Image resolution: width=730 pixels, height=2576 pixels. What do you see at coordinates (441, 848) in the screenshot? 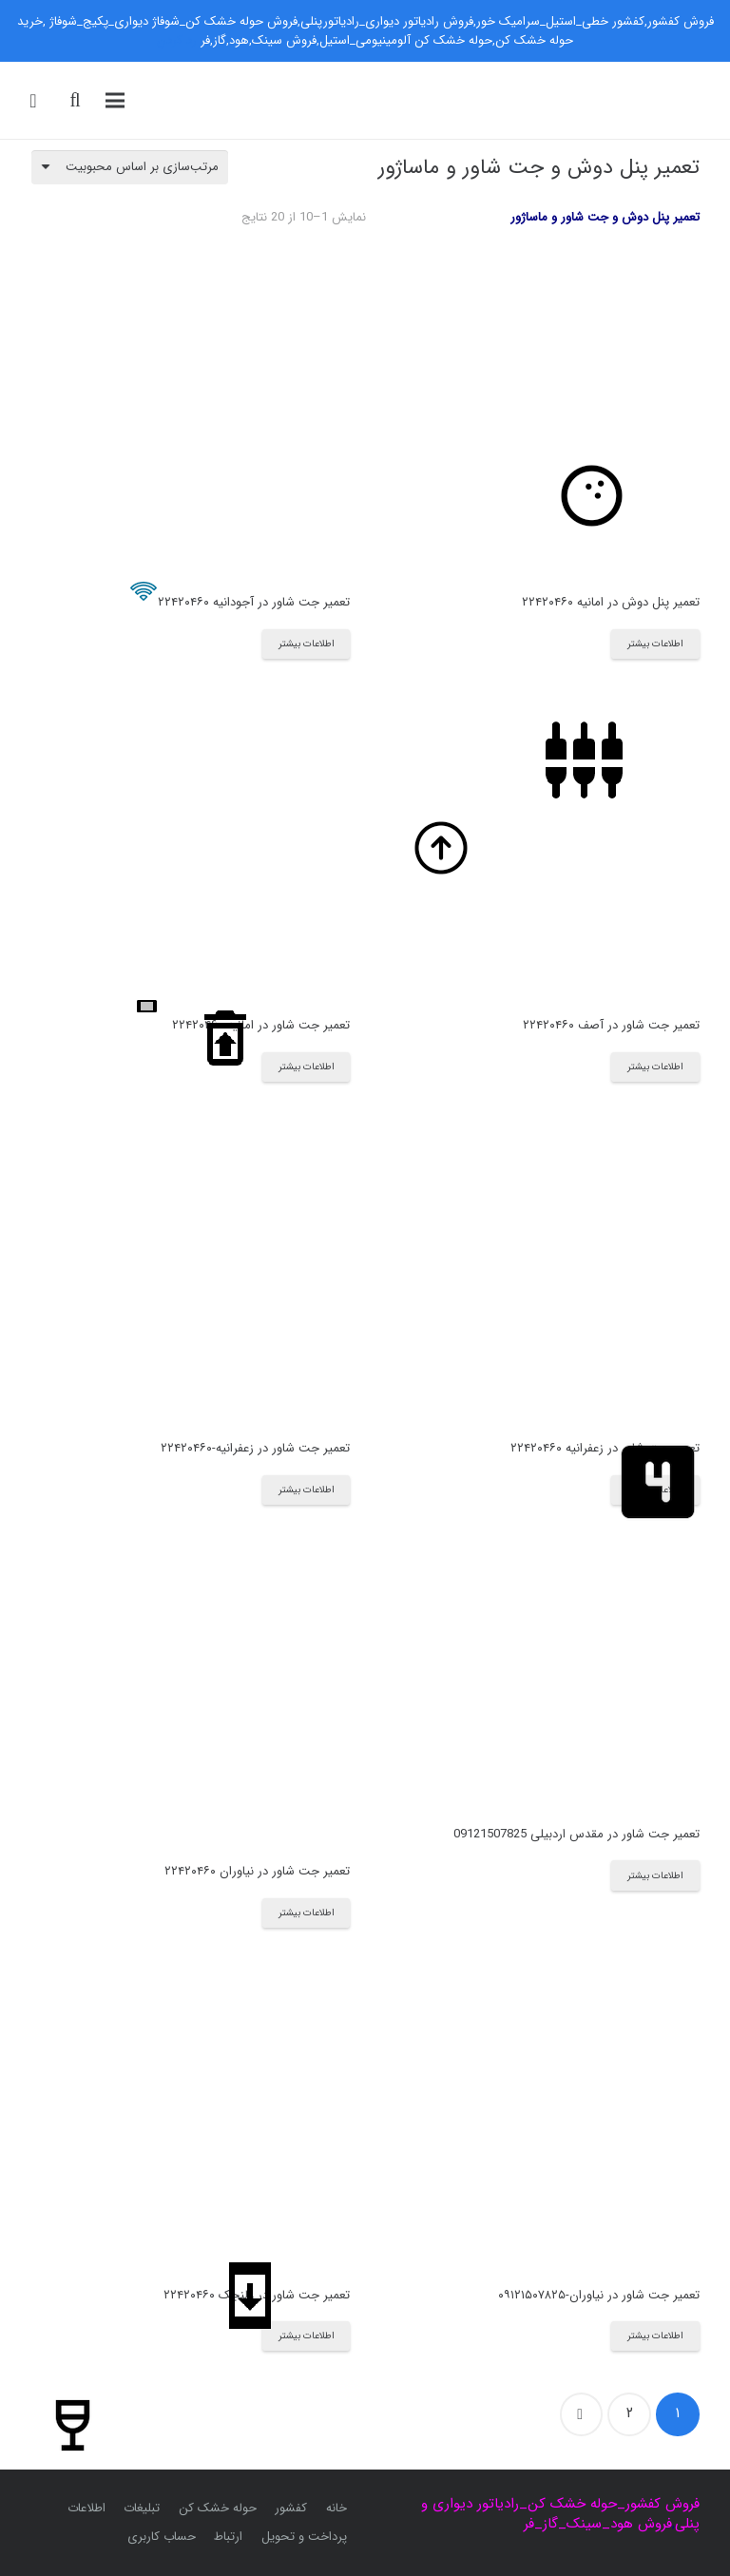
I see `scroll to top of page` at bounding box center [441, 848].